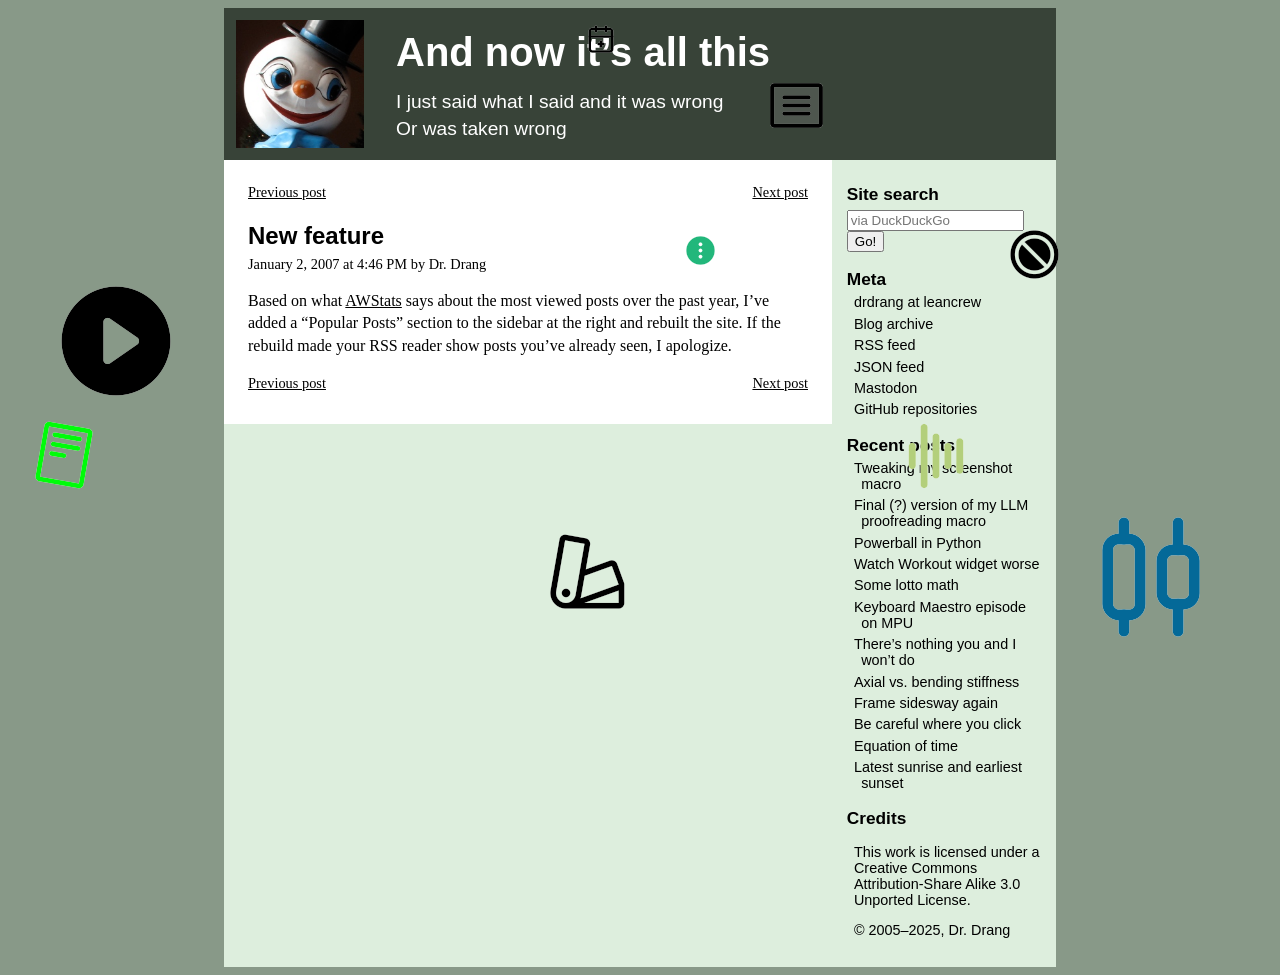 This screenshot has width=1280, height=975. I want to click on access color palette or theme options, so click(584, 574).